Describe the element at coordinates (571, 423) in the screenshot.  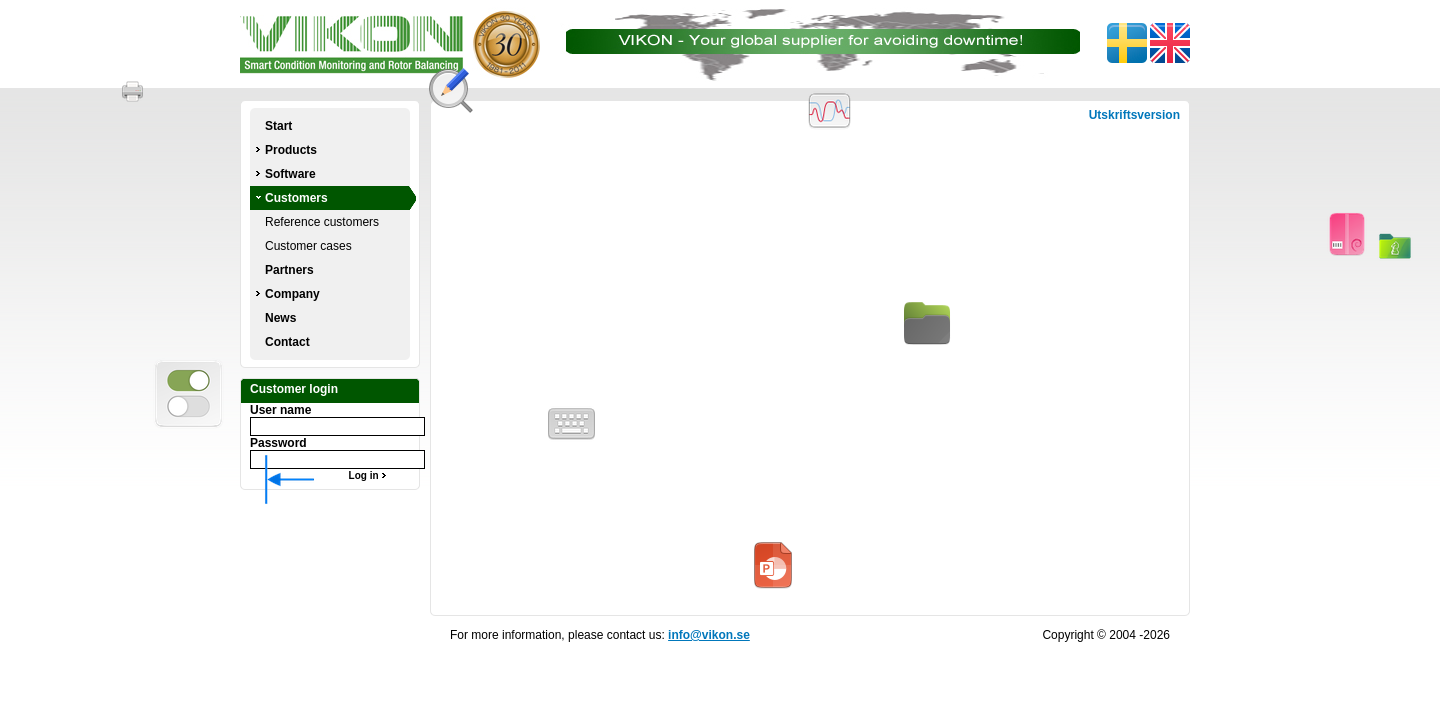
I see `open keyboard settings` at that location.